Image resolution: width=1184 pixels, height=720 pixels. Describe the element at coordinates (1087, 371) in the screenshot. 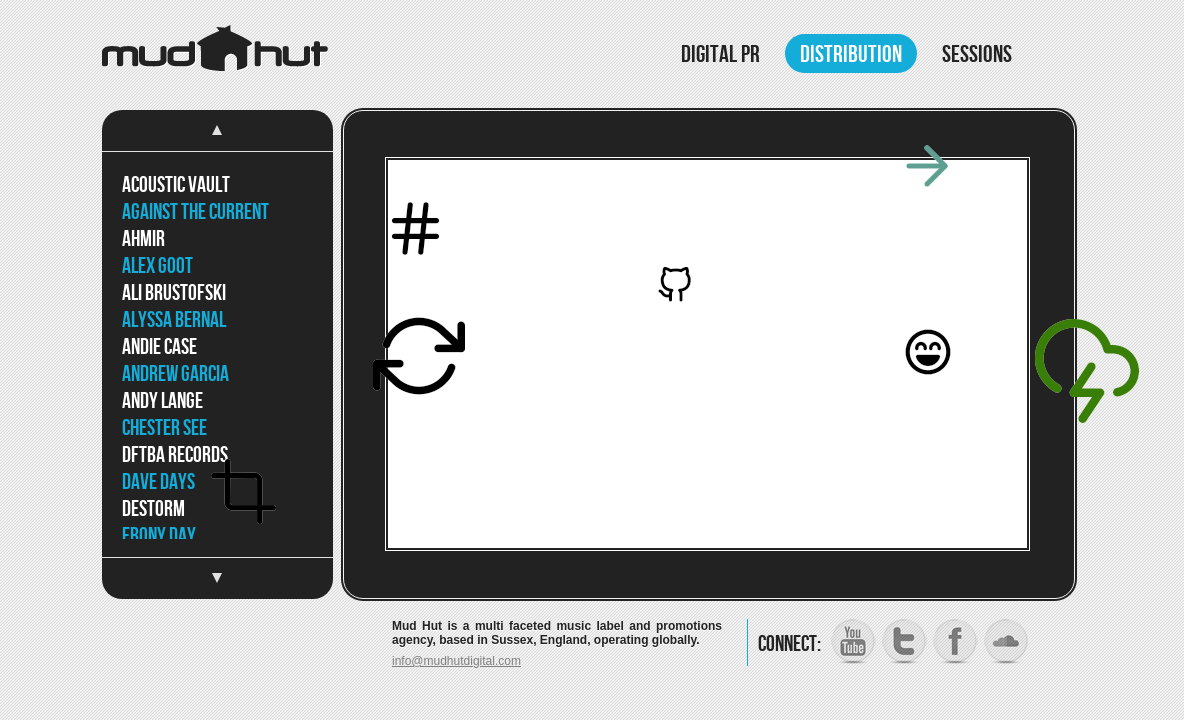

I see `indicates thunderstorm or severe weather conditions` at that location.